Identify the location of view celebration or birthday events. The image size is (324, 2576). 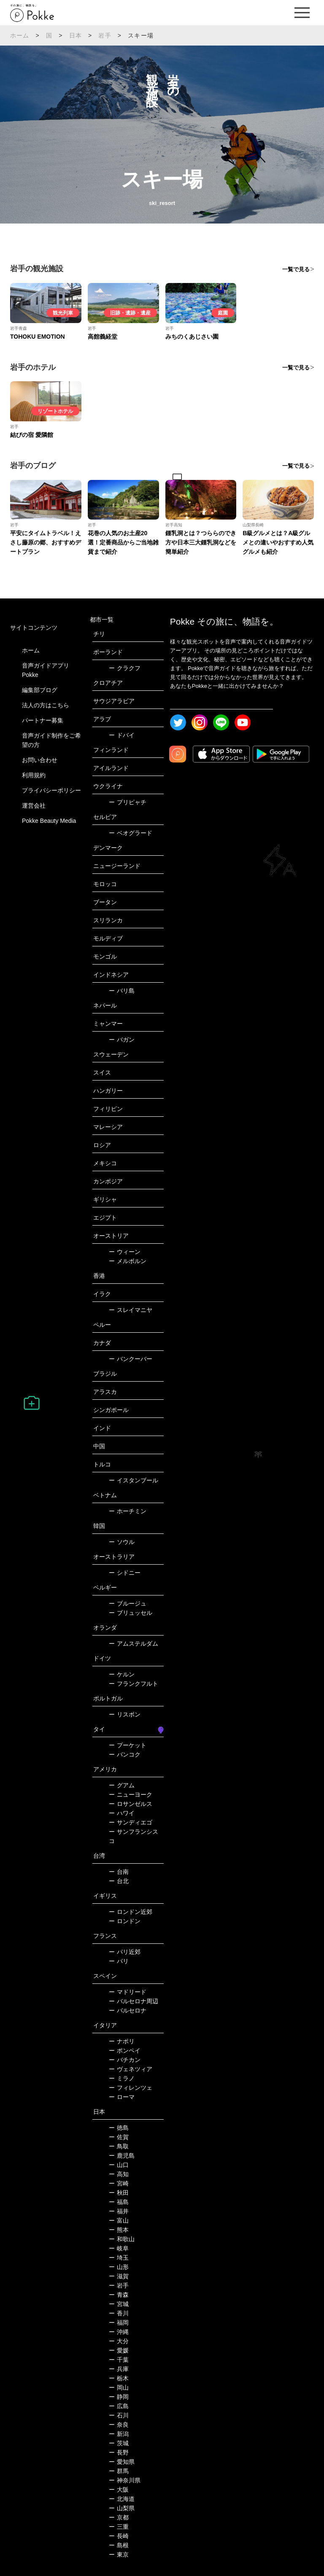
(161, 1730).